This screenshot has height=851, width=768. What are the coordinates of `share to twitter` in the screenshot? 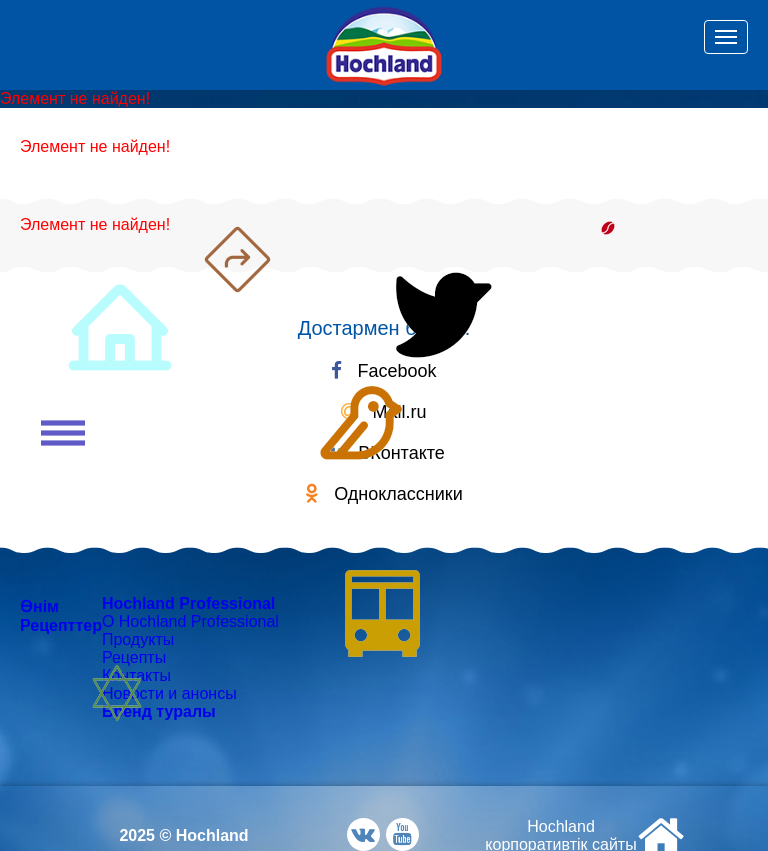 It's located at (438, 311).